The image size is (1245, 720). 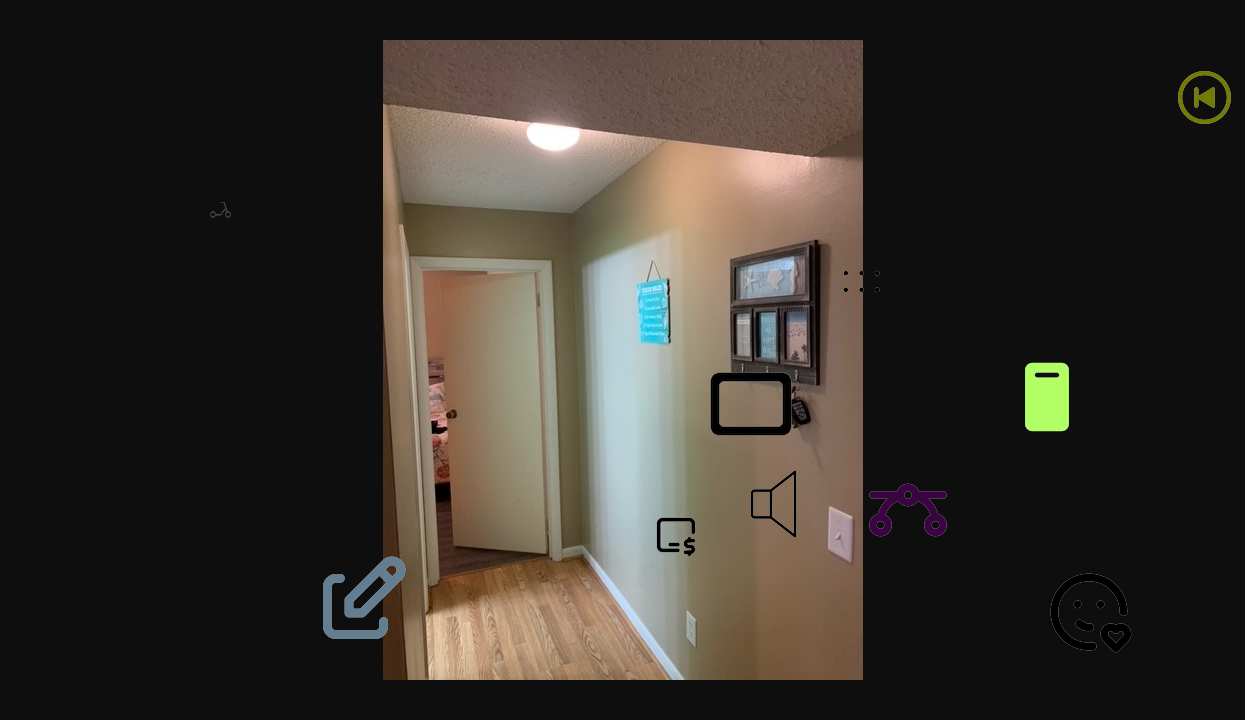 I want to click on edit vector path or bezier curve, so click(x=908, y=510).